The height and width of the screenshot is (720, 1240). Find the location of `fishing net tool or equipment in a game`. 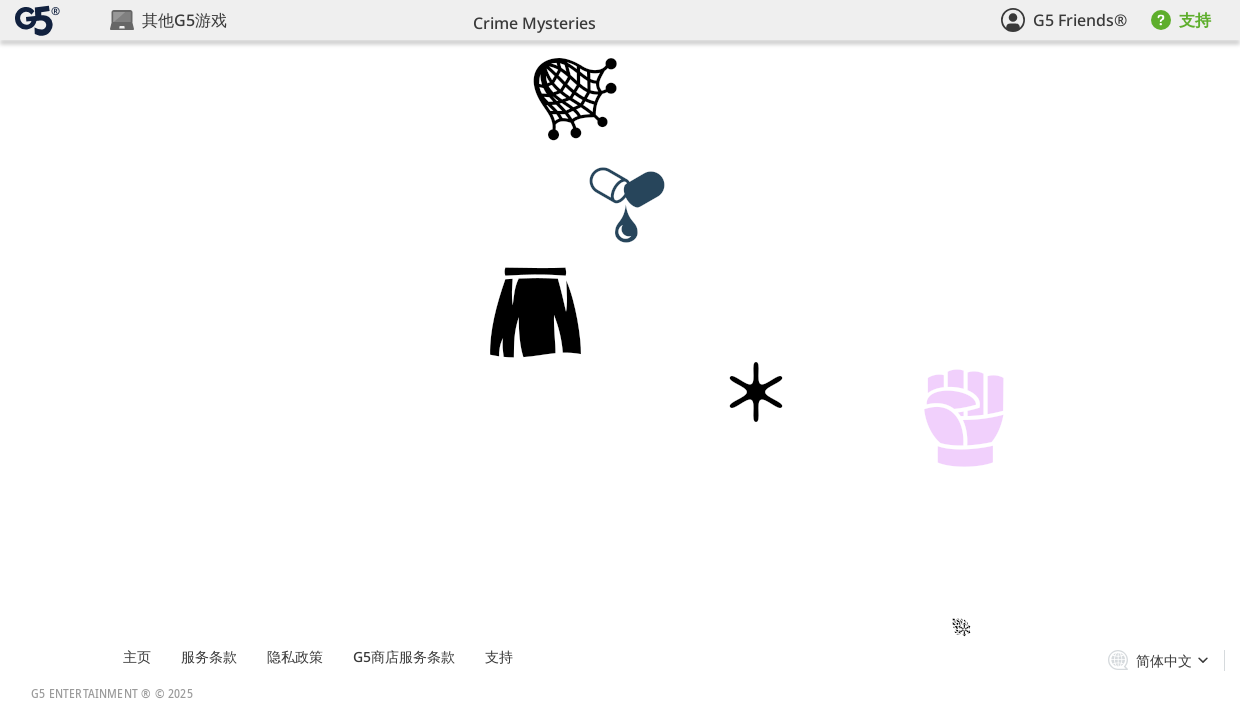

fishing net tool or equipment in a game is located at coordinates (575, 99).